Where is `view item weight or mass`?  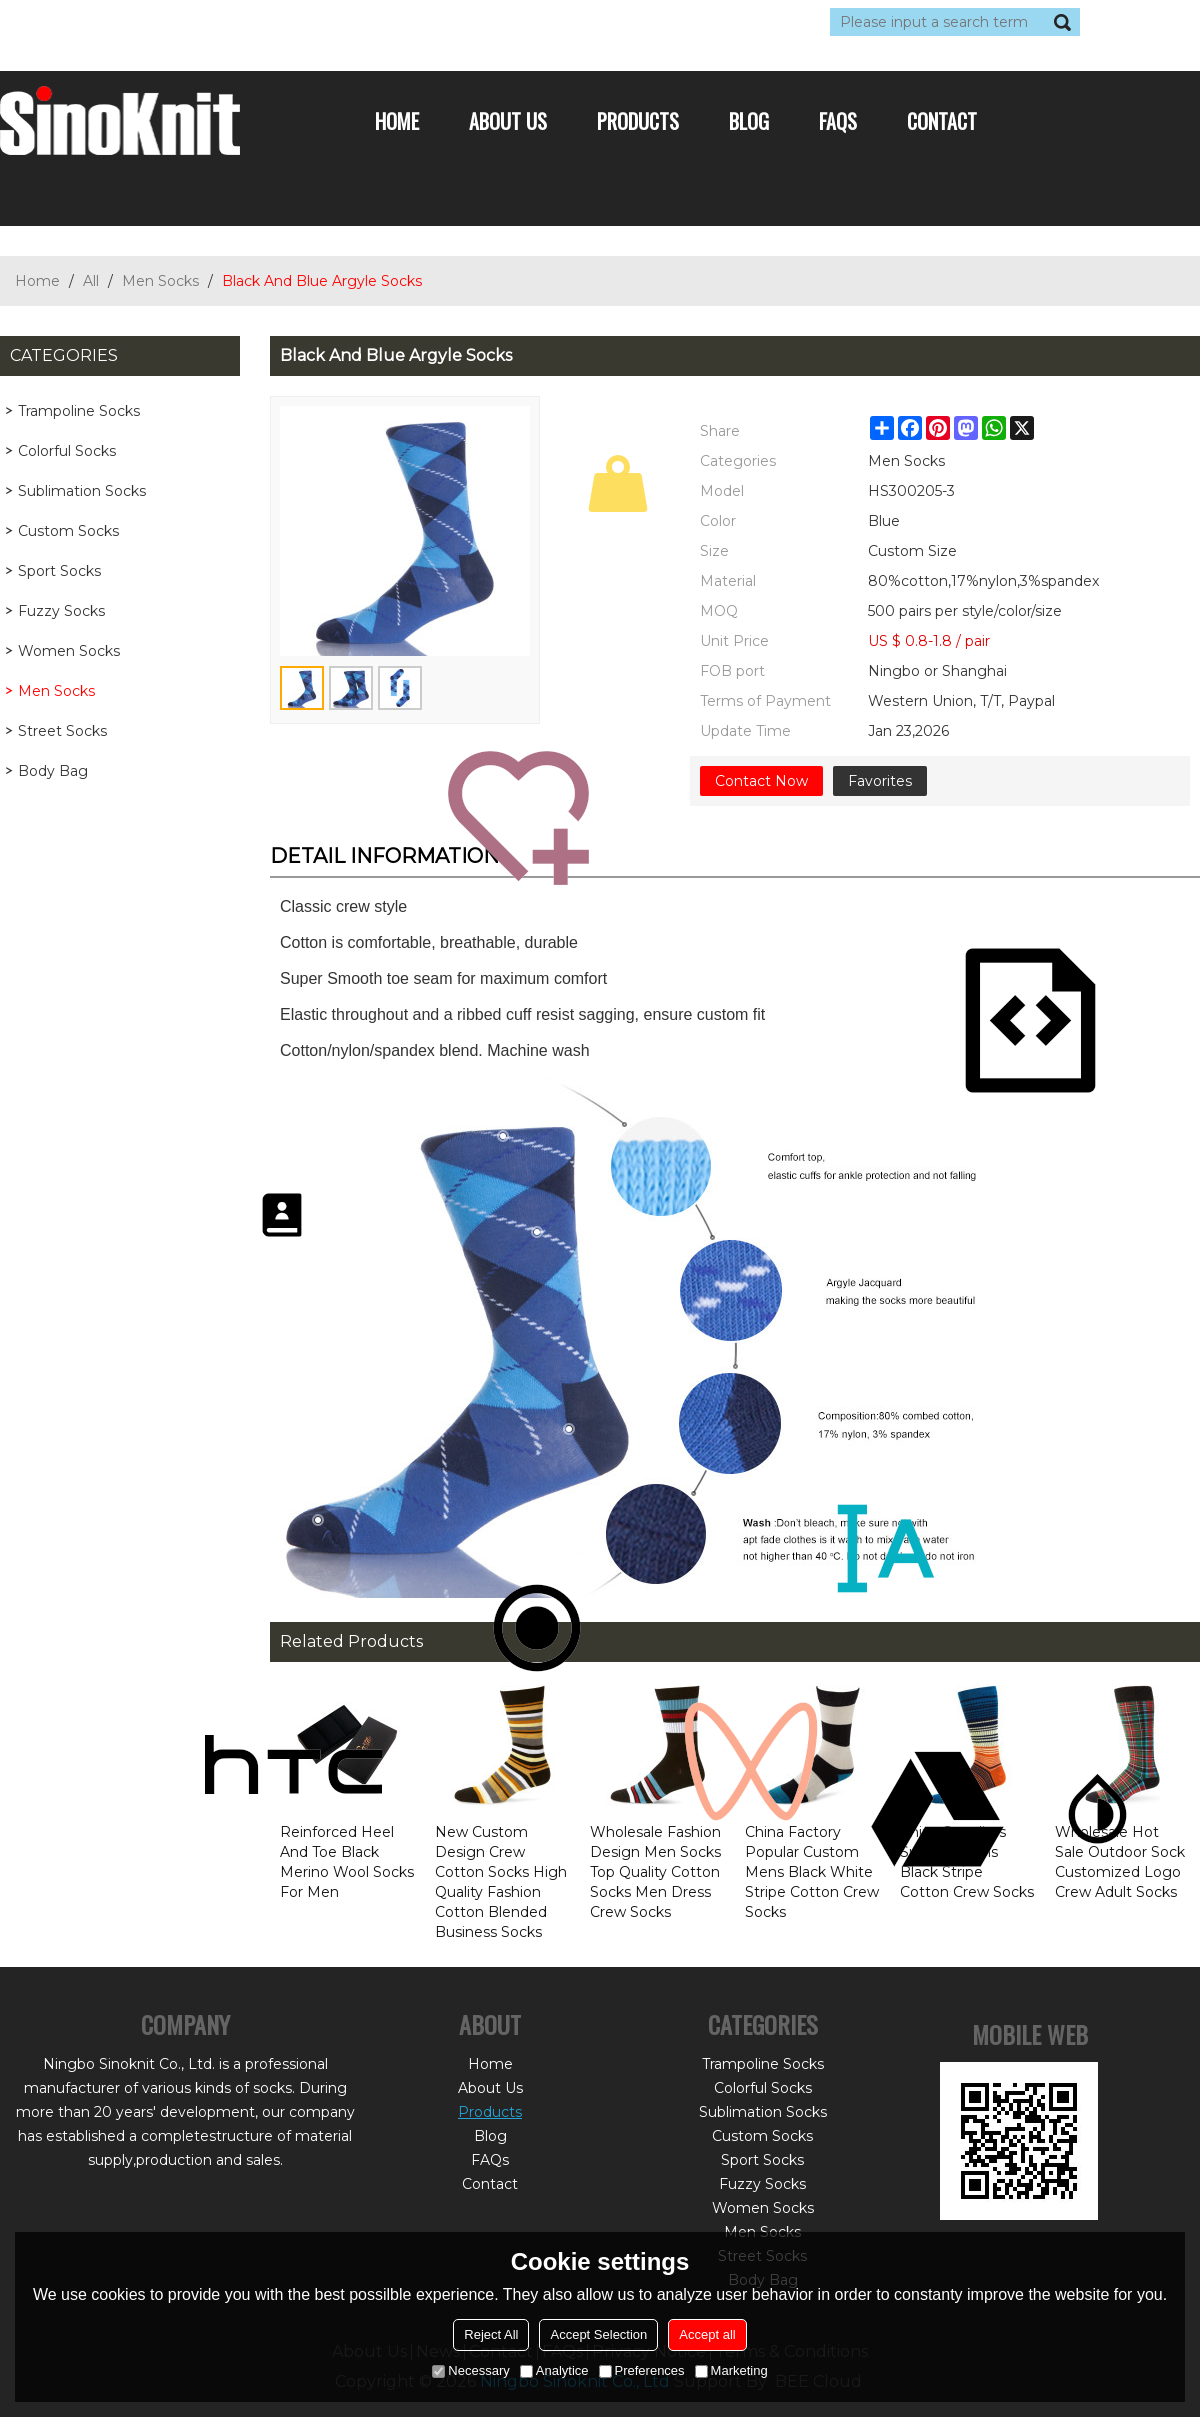 view item weight or mass is located at coordinates (618, 485).